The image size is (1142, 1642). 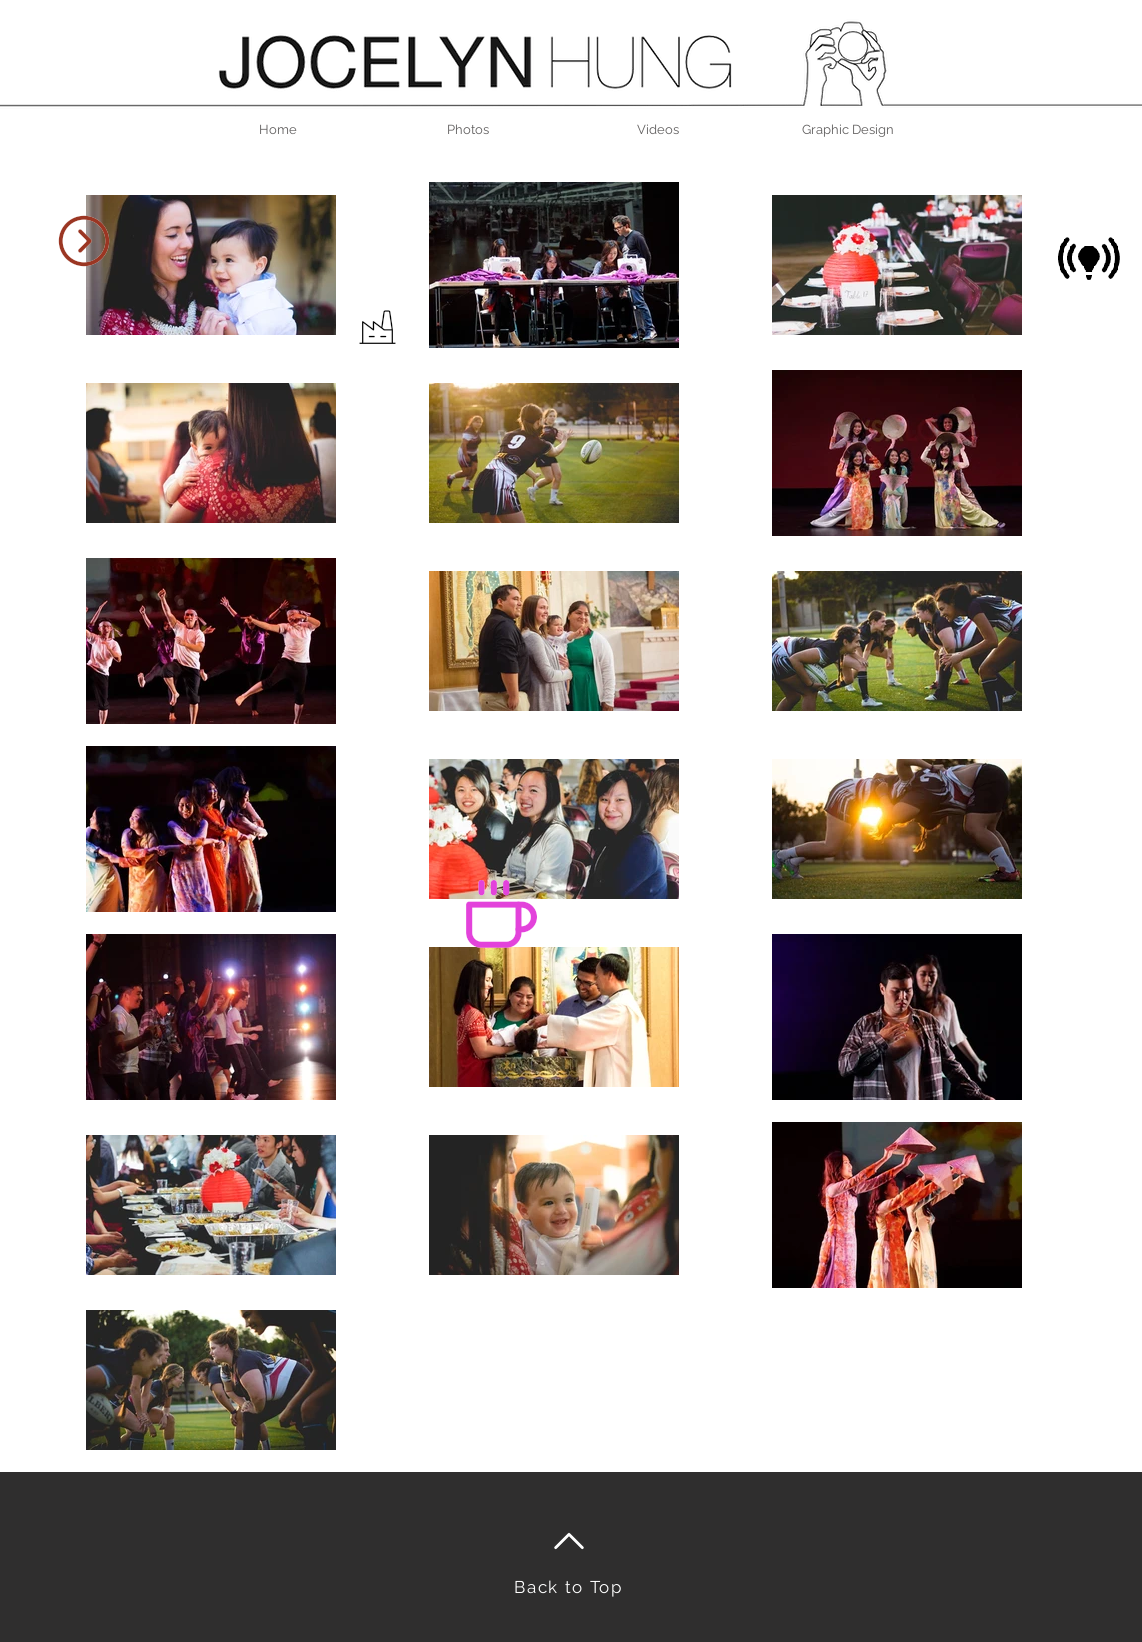 What do you see at coordinates (84, 241) in the screenshot?
I see `go to next item or page` at bounding box center [84, 241].